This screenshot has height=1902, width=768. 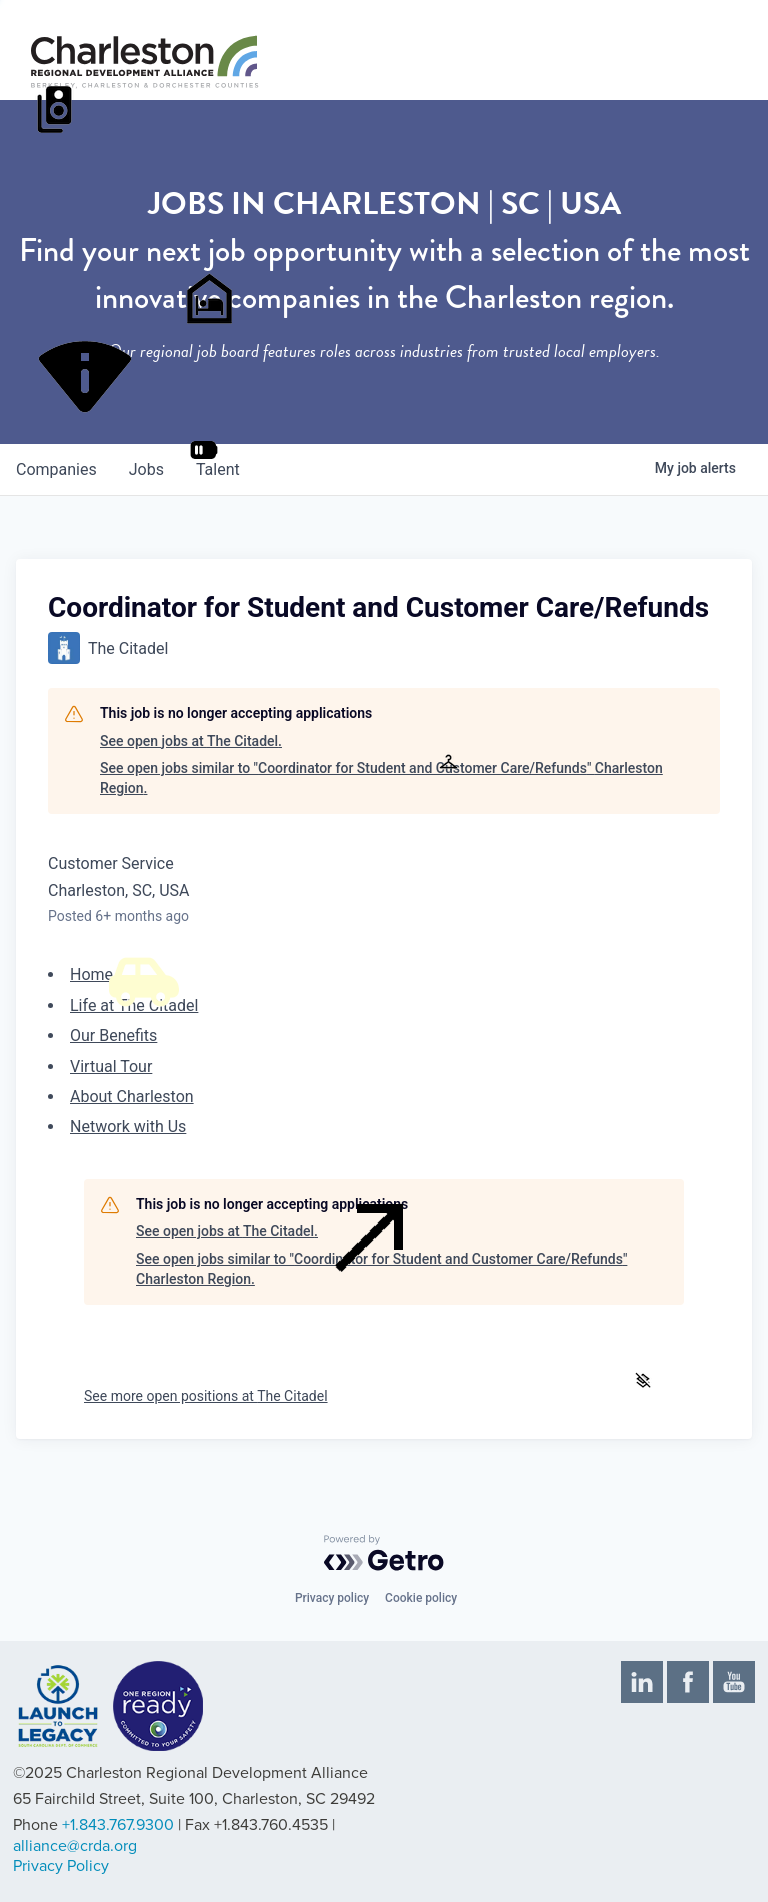 I want to click on clear all map layers, so click(x=643, y=1381).